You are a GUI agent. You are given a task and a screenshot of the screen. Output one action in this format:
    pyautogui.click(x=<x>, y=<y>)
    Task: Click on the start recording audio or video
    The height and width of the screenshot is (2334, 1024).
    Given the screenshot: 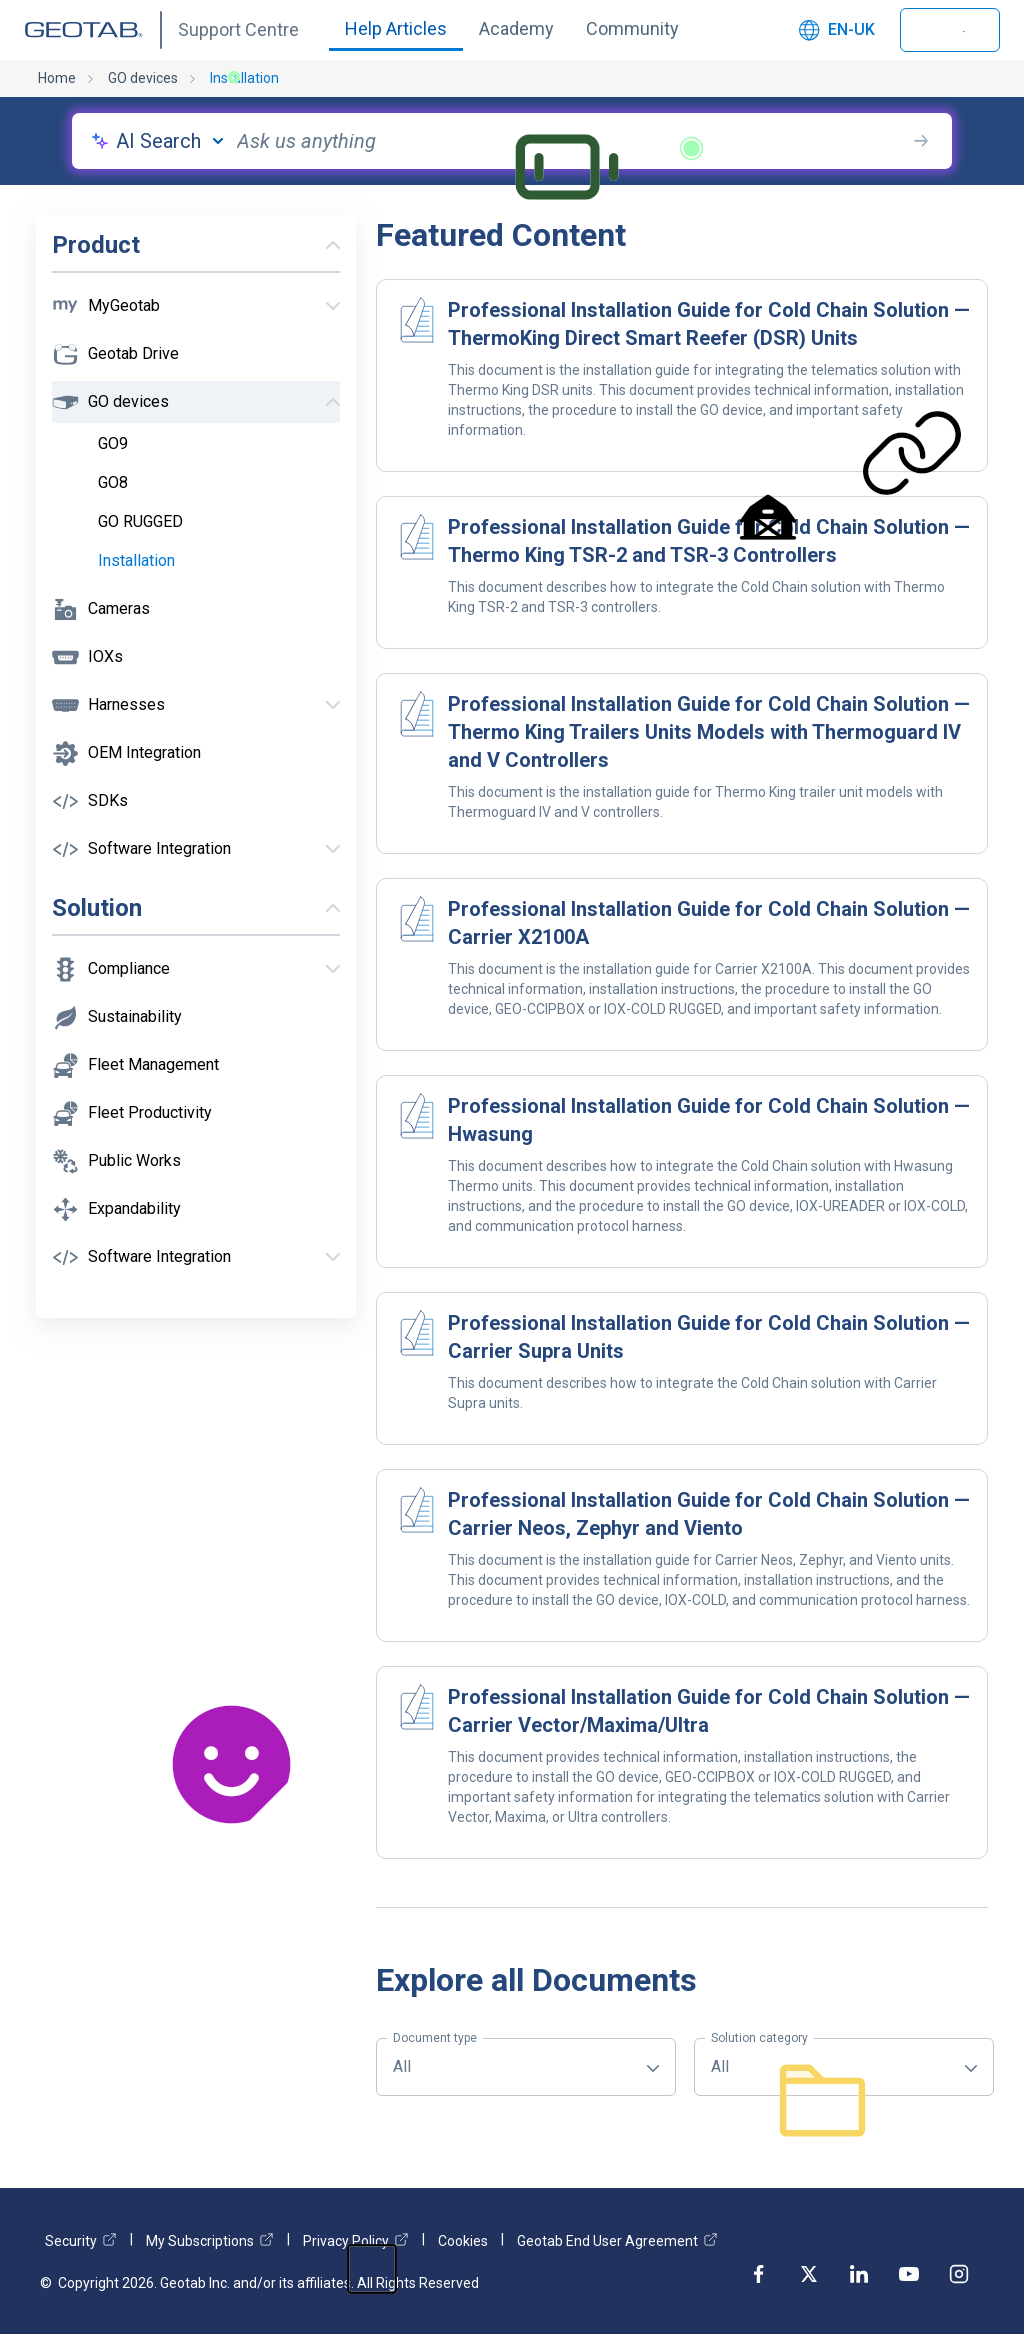 What is the action you would take?
    pyautogui.click(x=691, y=148)
    